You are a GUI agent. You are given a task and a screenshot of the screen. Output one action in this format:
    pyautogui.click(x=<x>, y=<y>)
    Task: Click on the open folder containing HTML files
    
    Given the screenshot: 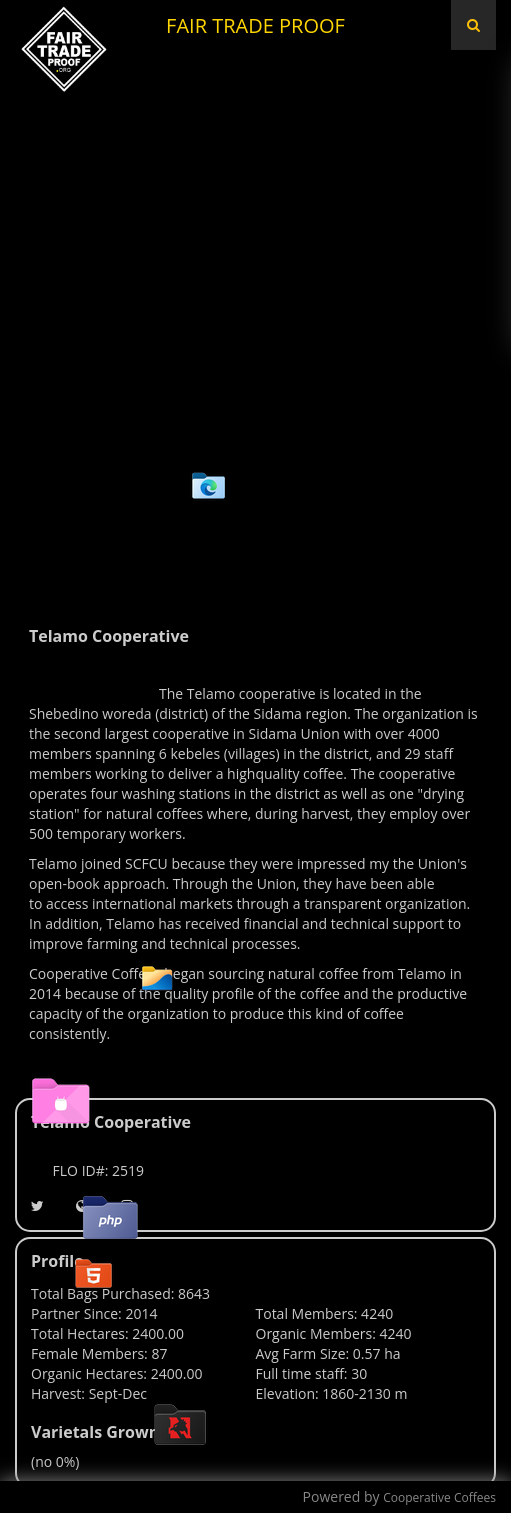 What is the action you would take?
    pyautogui.click(x=93, y=1274)
    